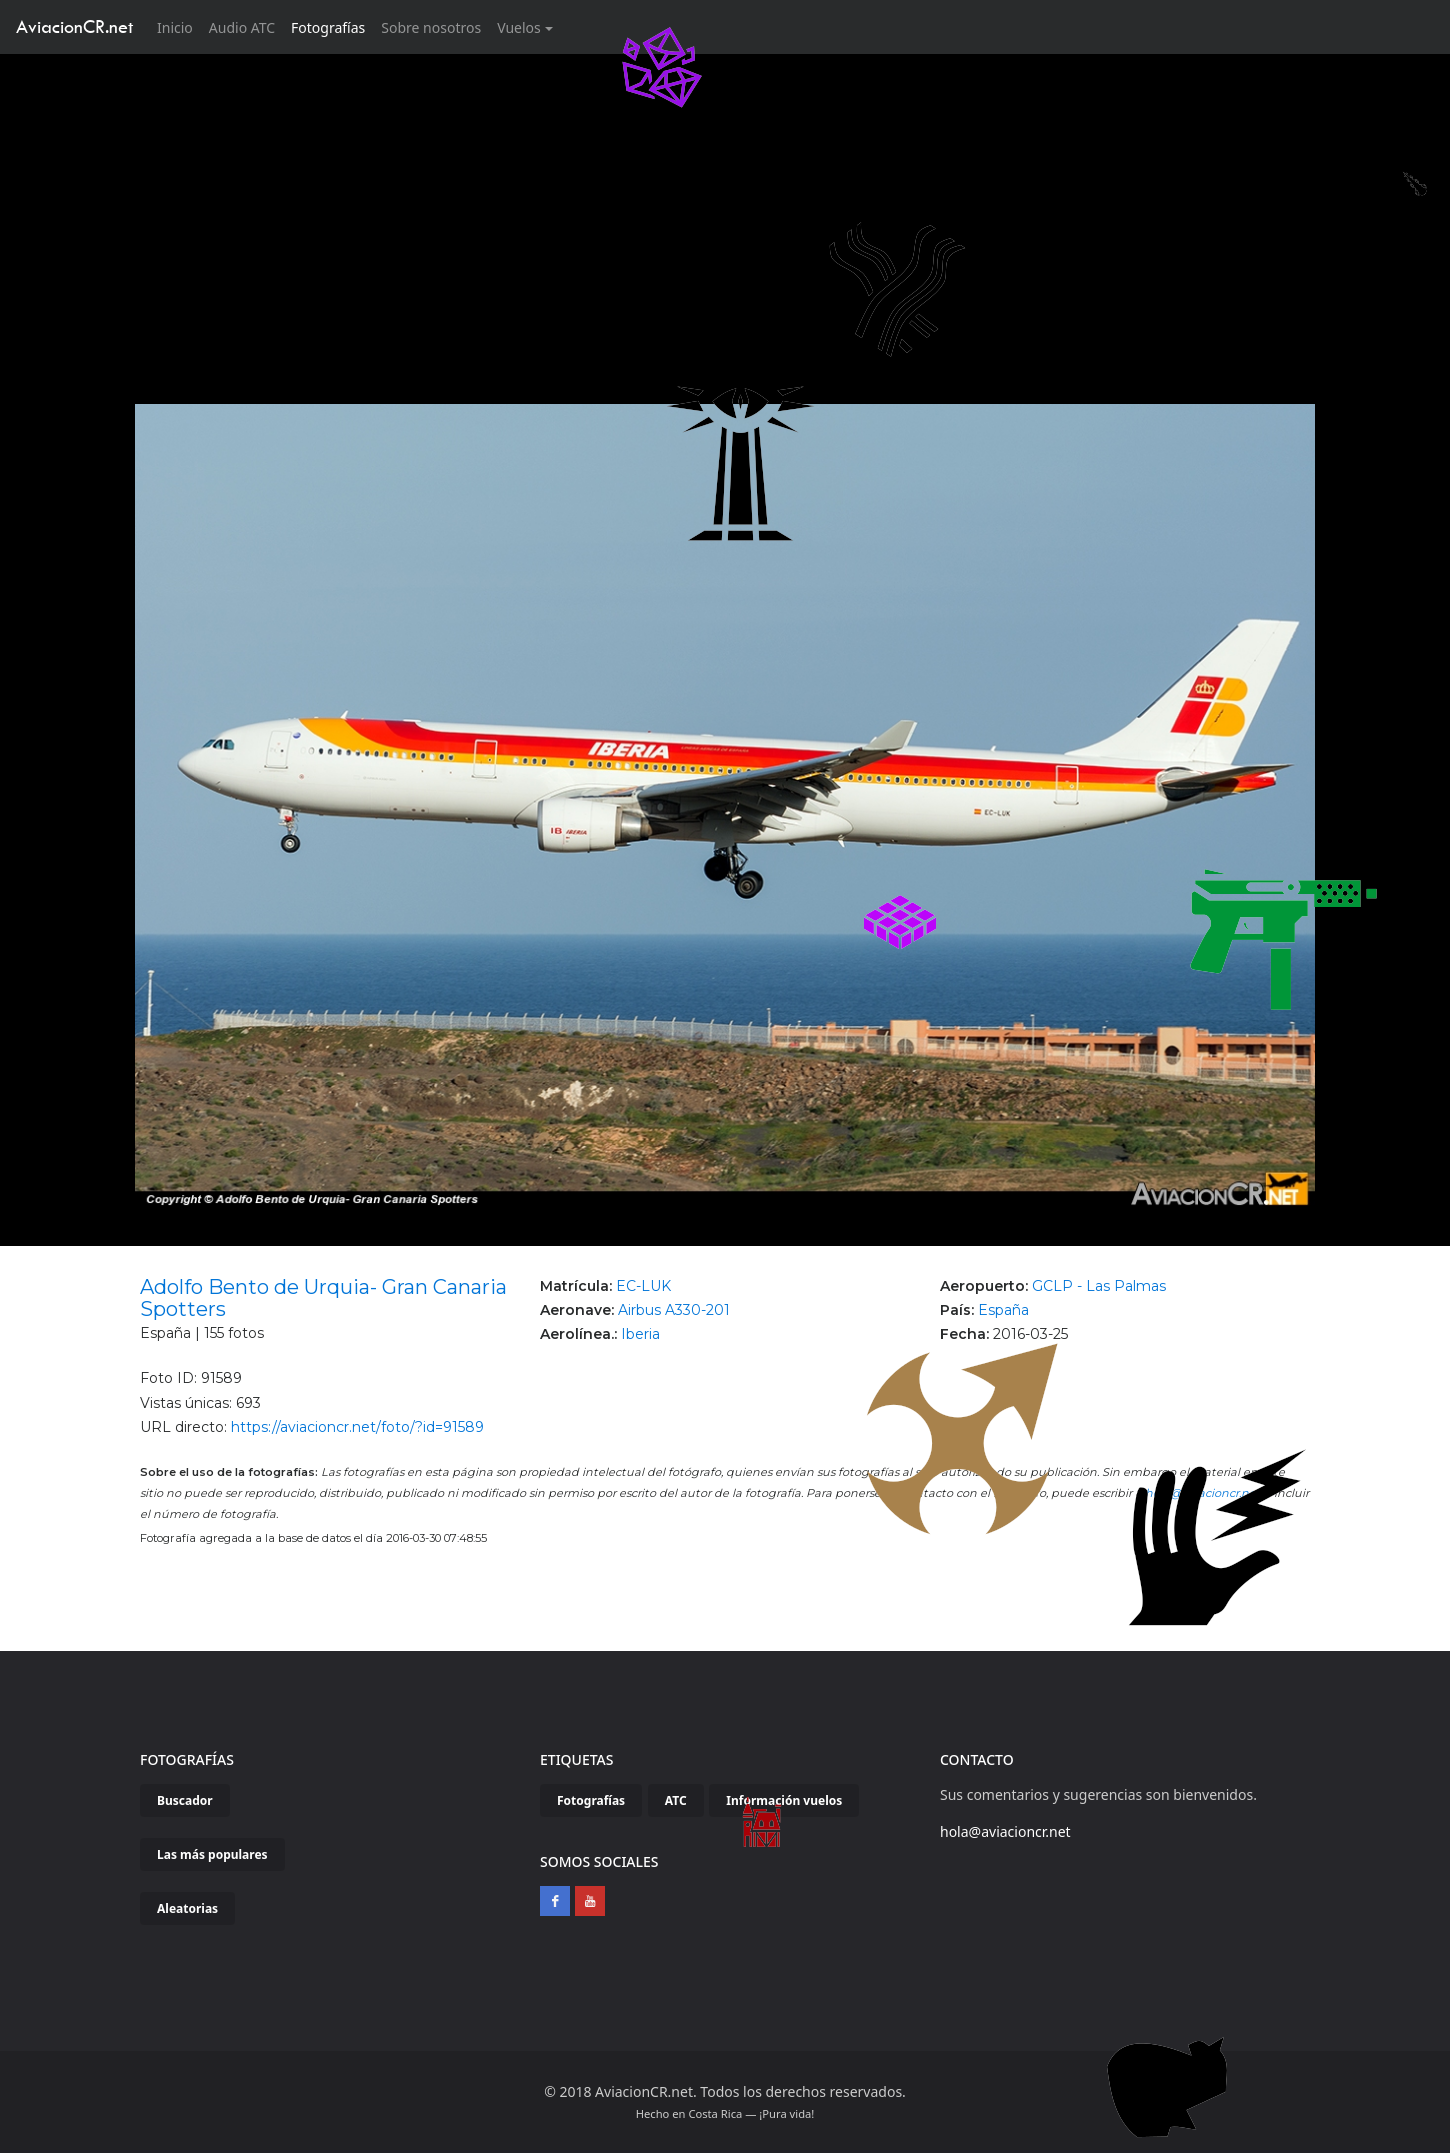 The height and width of the screenshot is (2153, 1450). Describe the element at coordinates (1283, 939) in the screenshot. I see `select tec-9 weapon in game inventory` at that location.